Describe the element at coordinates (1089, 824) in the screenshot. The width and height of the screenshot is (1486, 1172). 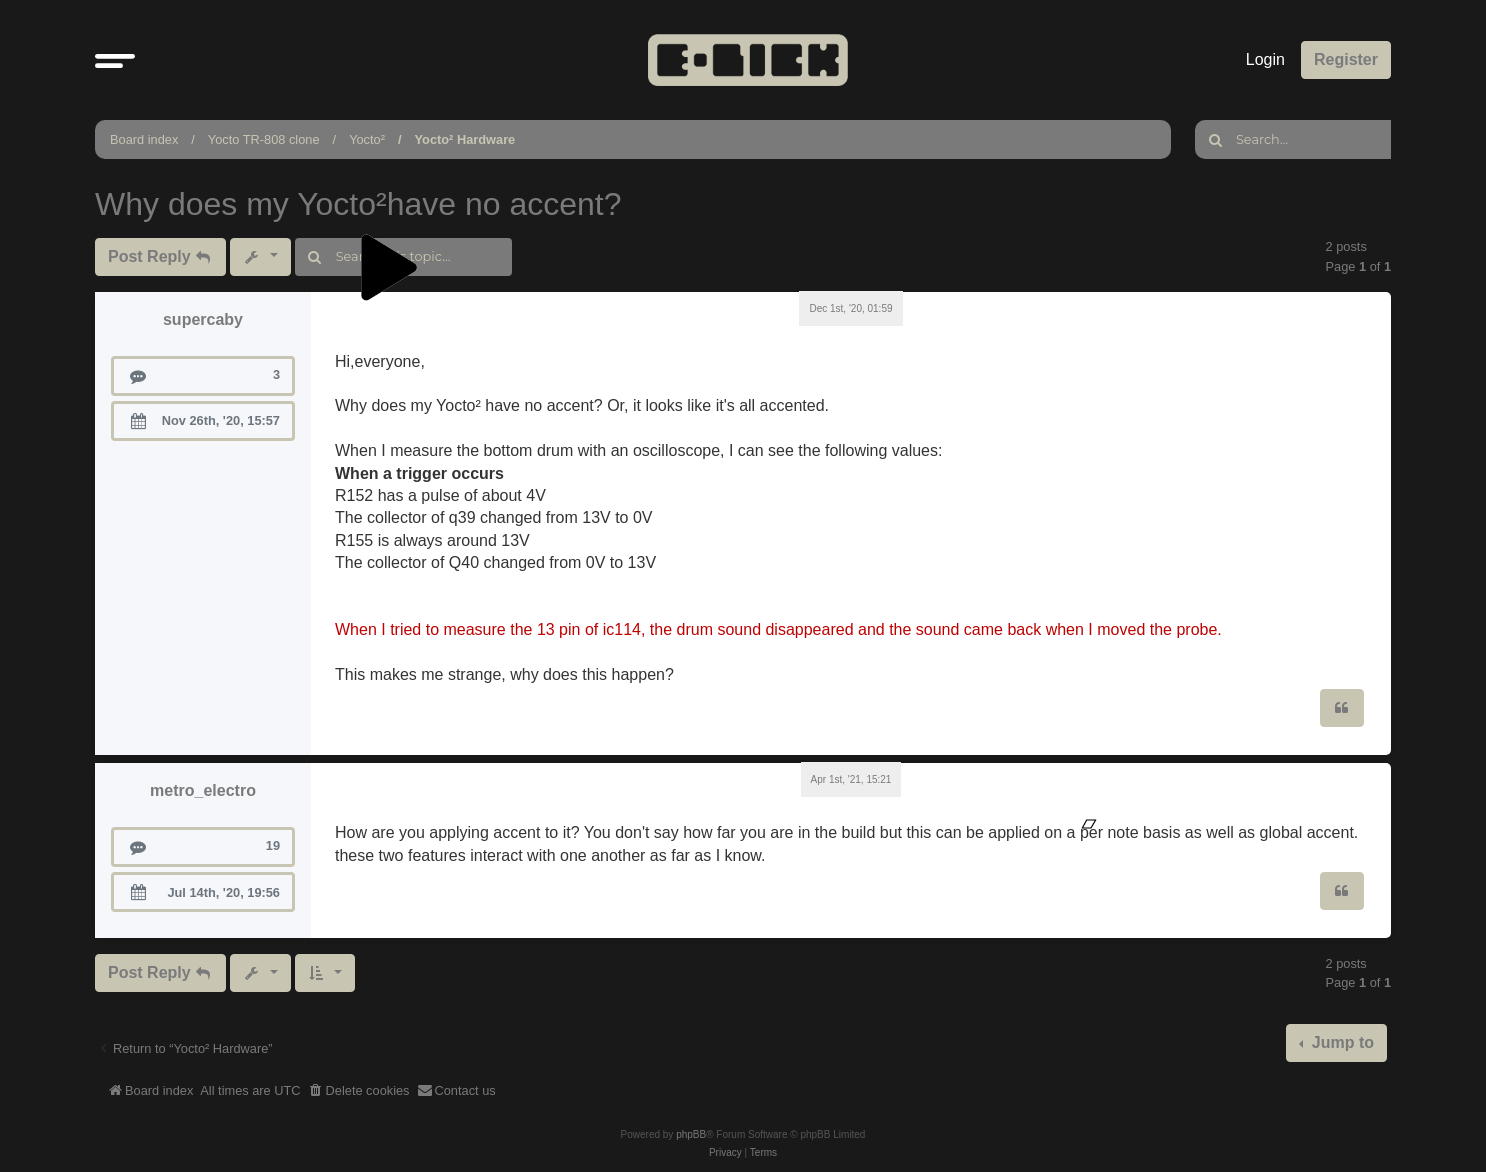
I see `visit bandcamp profile or page` at that location.